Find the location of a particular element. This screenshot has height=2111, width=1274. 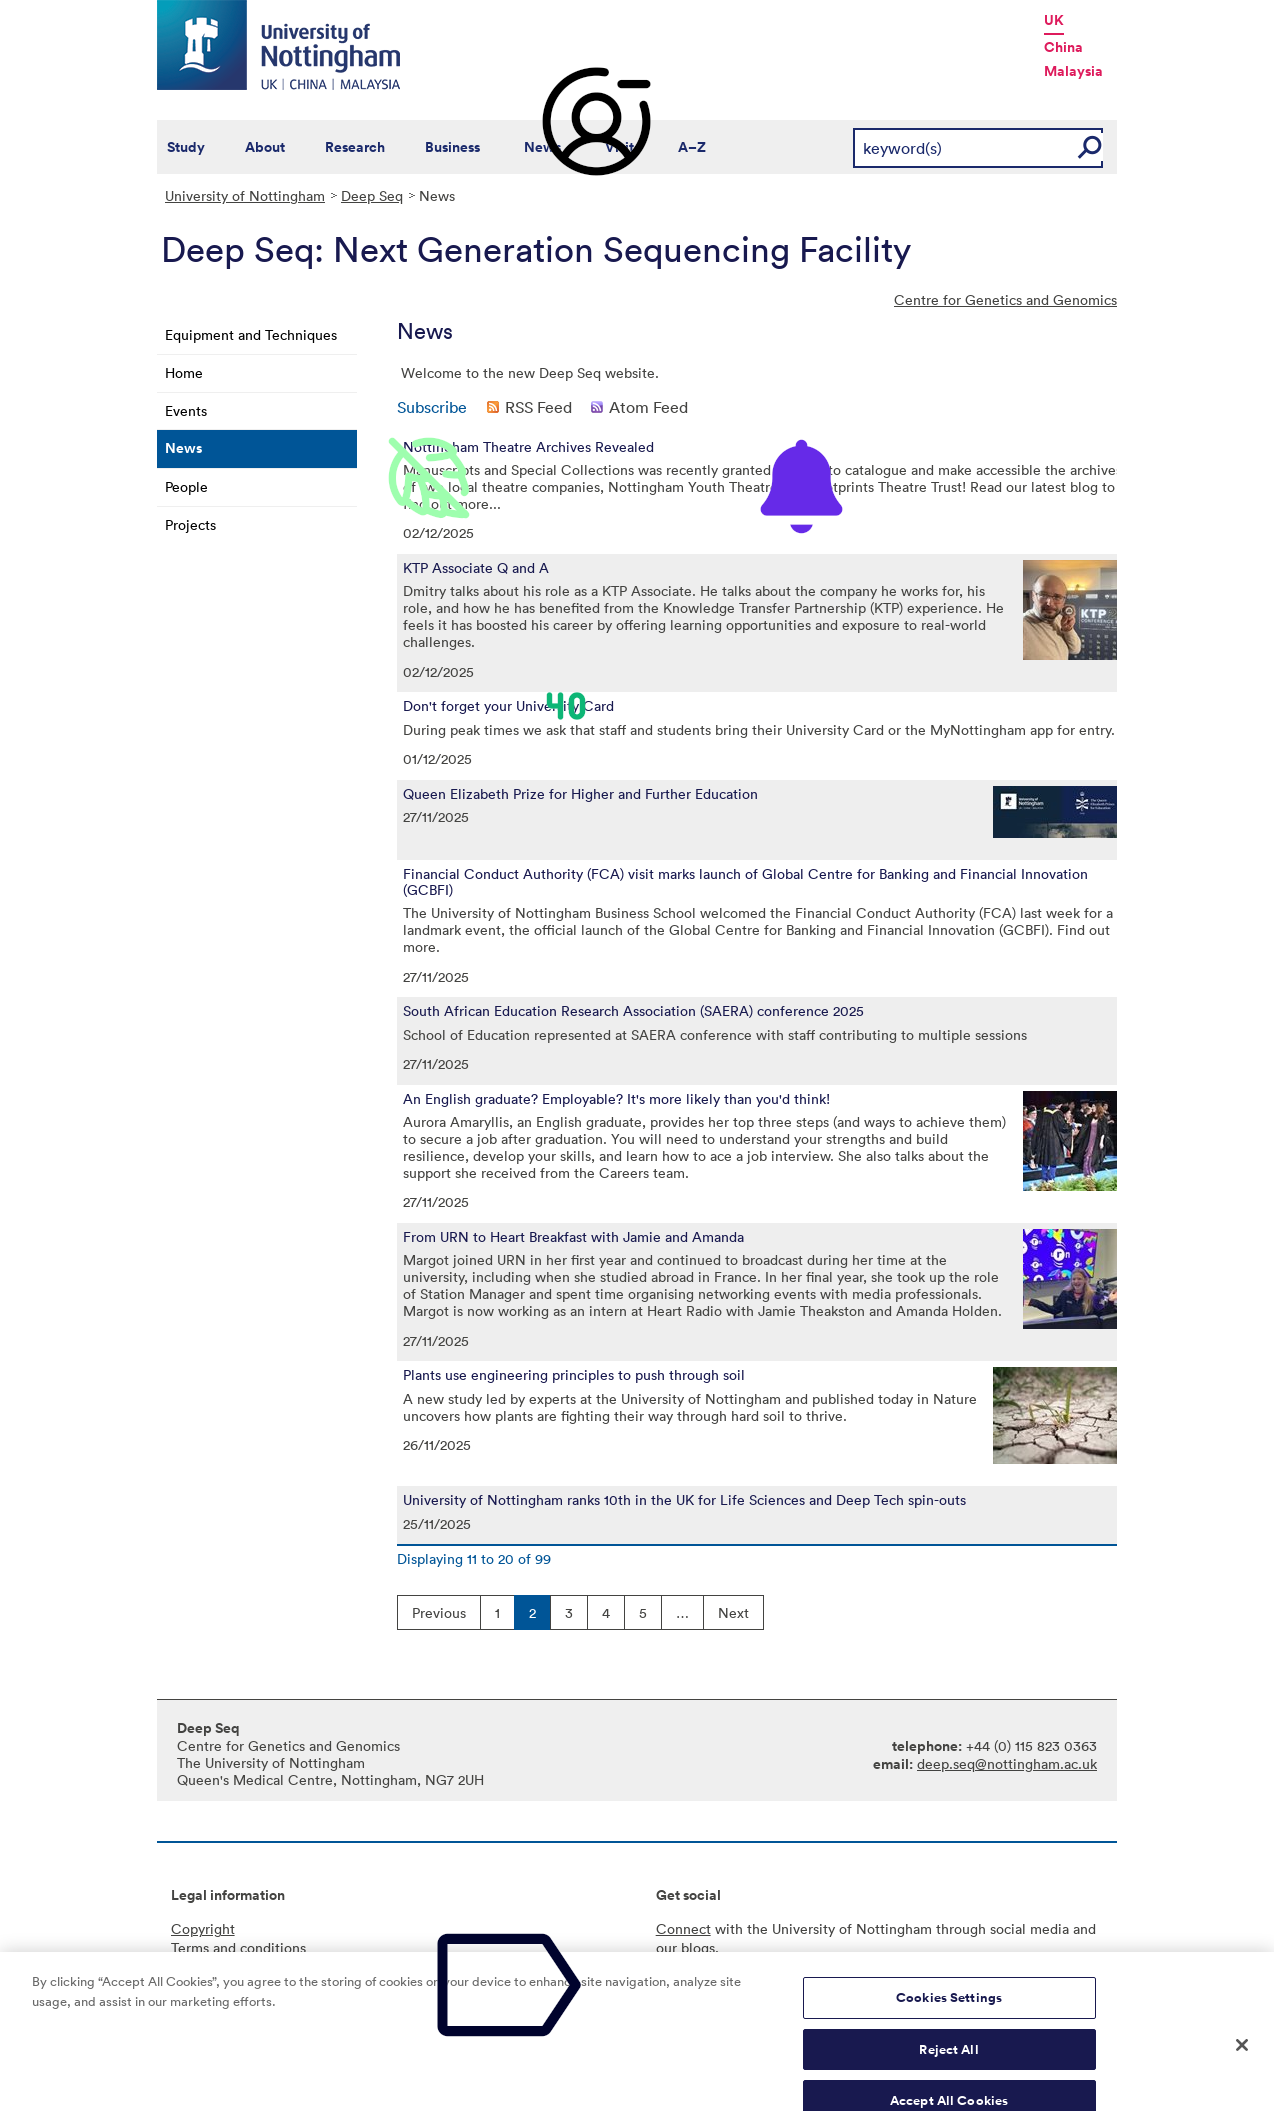

disable hop or jump animation is located at coordinates (429, 478).